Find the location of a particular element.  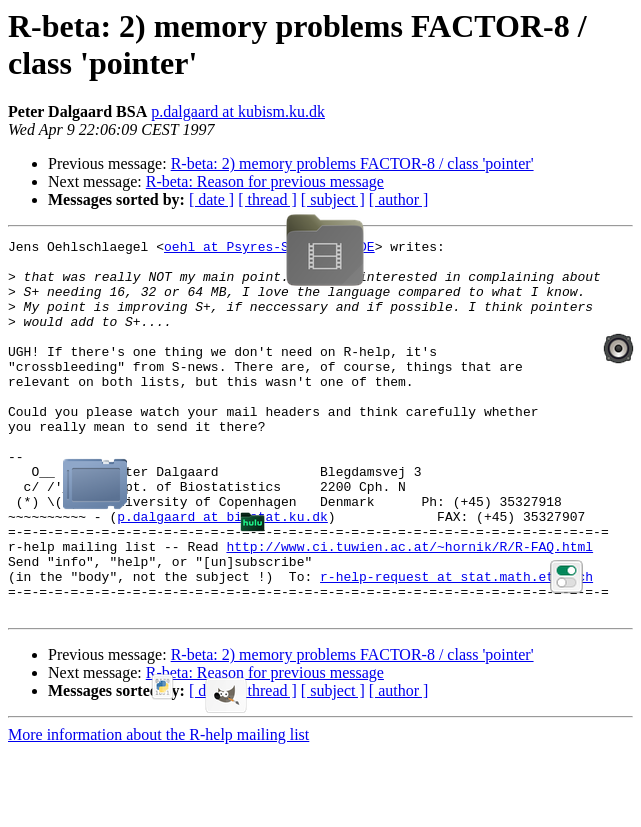

save the current file or document is located at coordinates (95, 485).